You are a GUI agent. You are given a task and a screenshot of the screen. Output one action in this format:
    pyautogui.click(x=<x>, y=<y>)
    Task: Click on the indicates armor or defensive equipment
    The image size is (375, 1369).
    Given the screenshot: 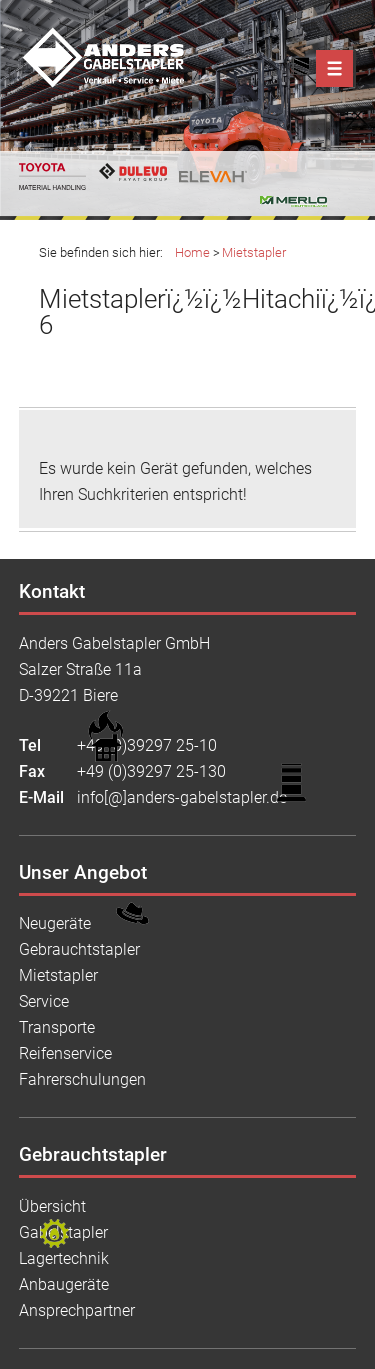 What is the action you would take?
    pyautogui.click(x=300, y=66)
    